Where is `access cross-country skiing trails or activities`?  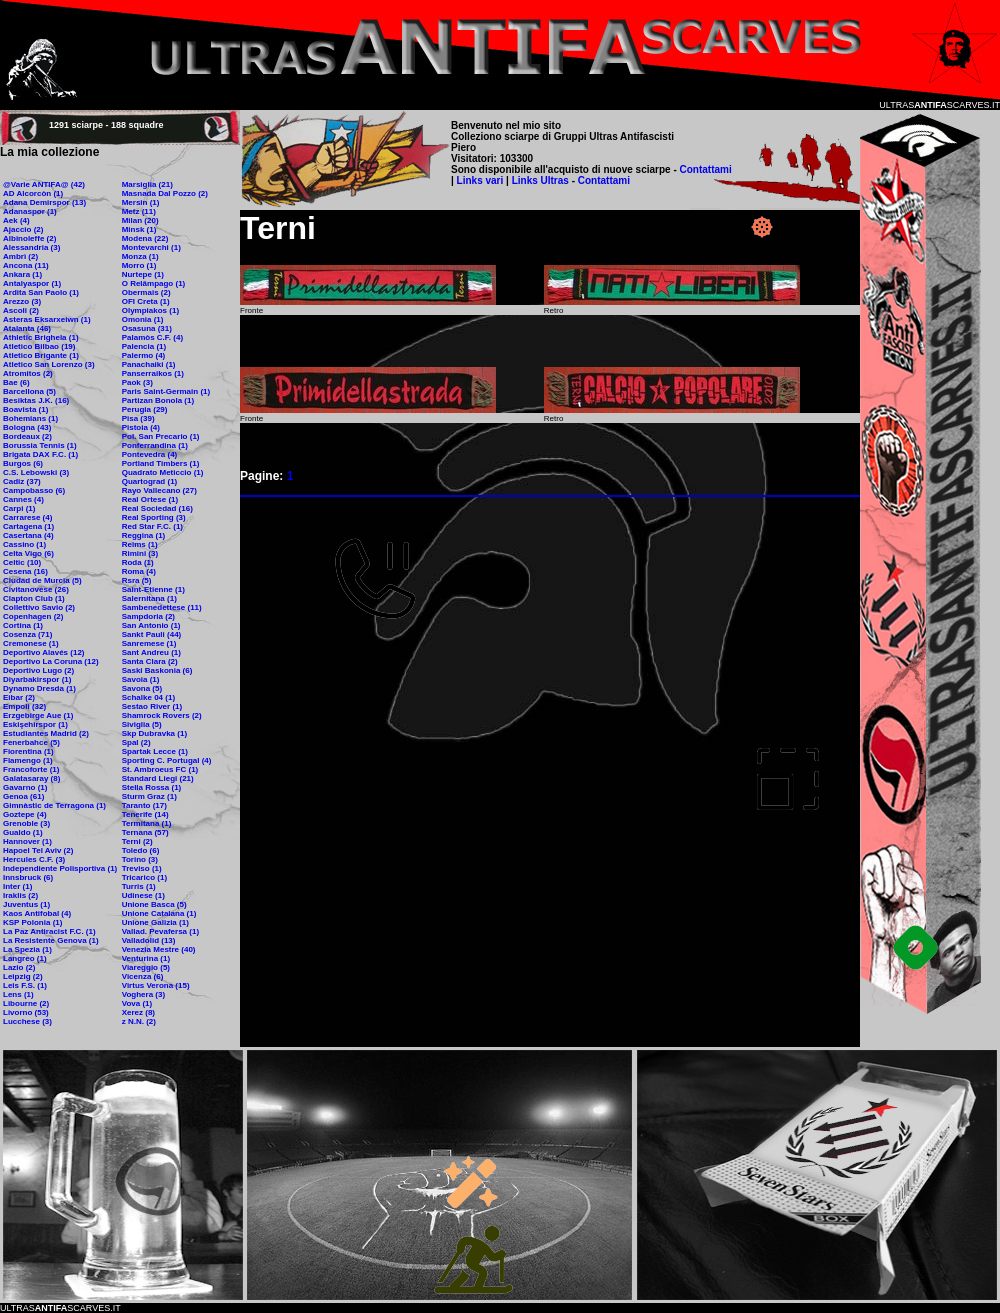
access cross-country skiing trails or activities is located at coordinates (473, 1258).